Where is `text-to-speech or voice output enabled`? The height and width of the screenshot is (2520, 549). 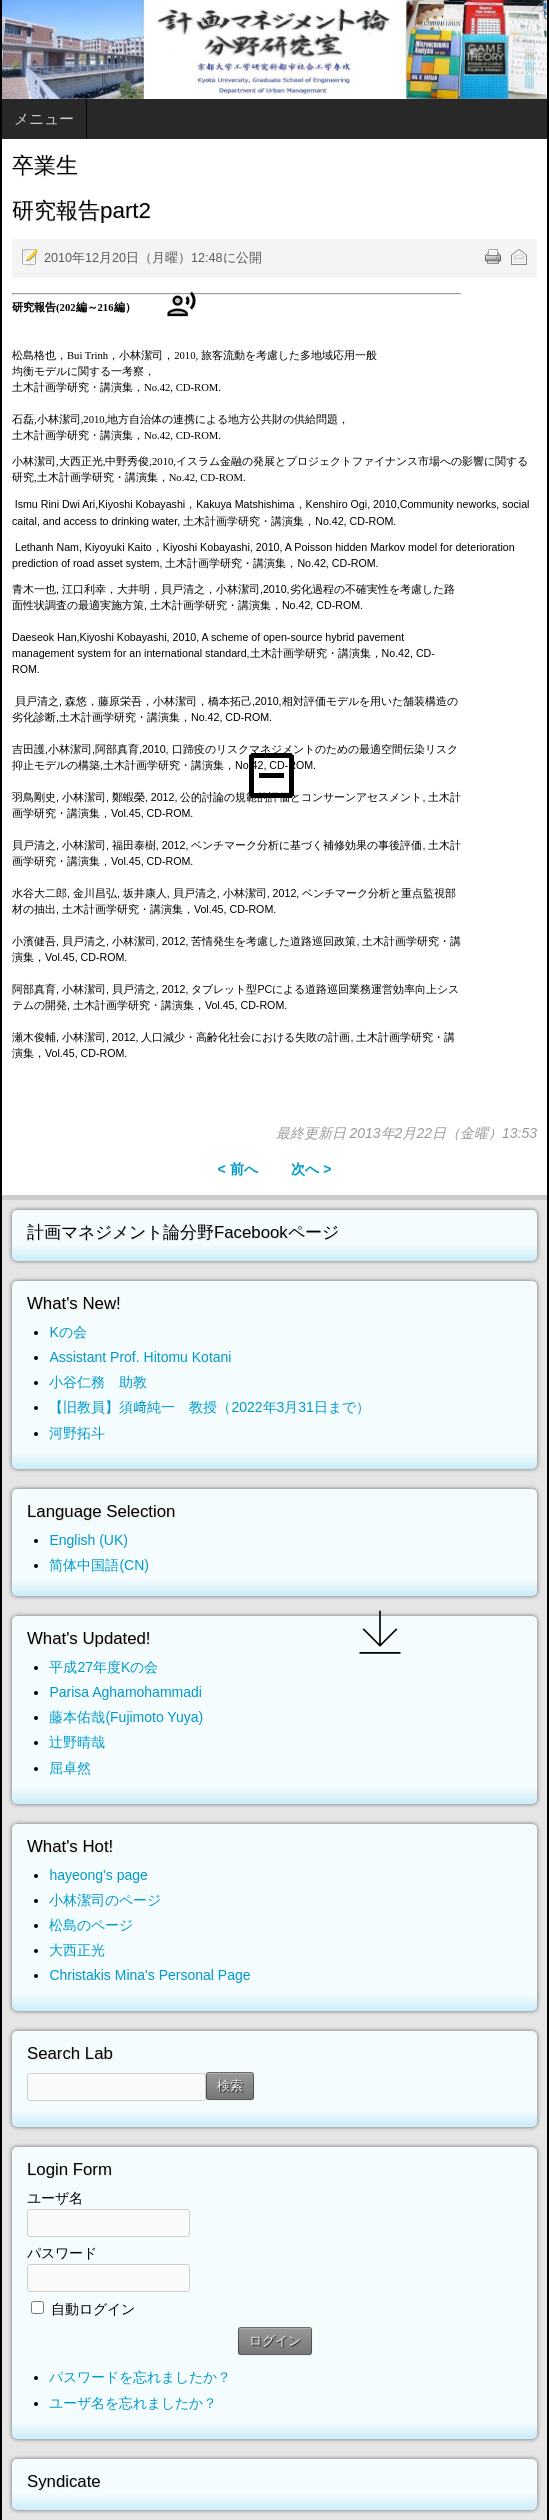
text-to-speech or voice output enabled is located at coordinates (181, 304).